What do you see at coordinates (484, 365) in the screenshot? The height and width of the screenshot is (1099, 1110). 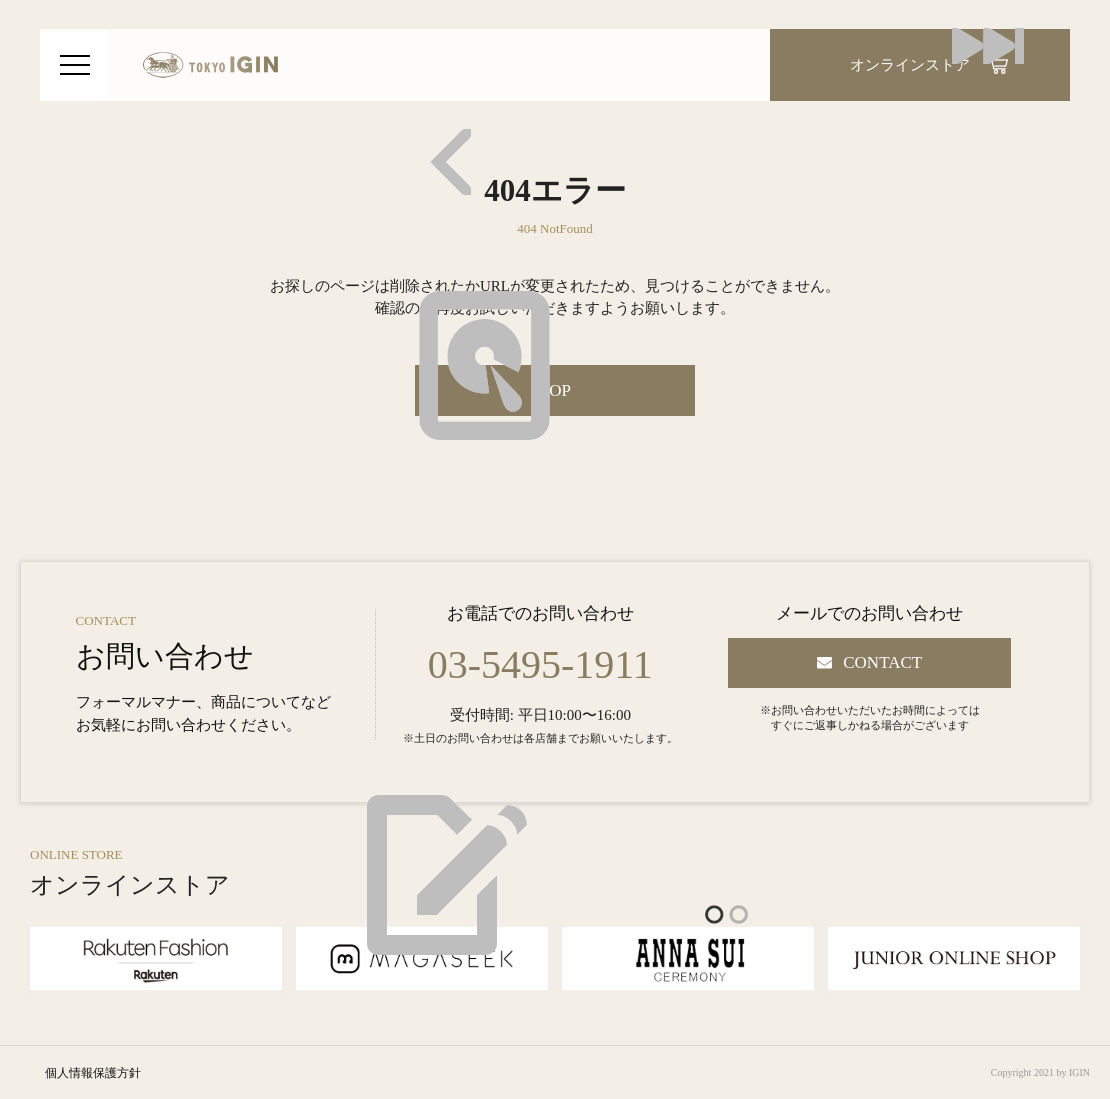 I see `access firewire hard drive` at bounding box center [484, 365].